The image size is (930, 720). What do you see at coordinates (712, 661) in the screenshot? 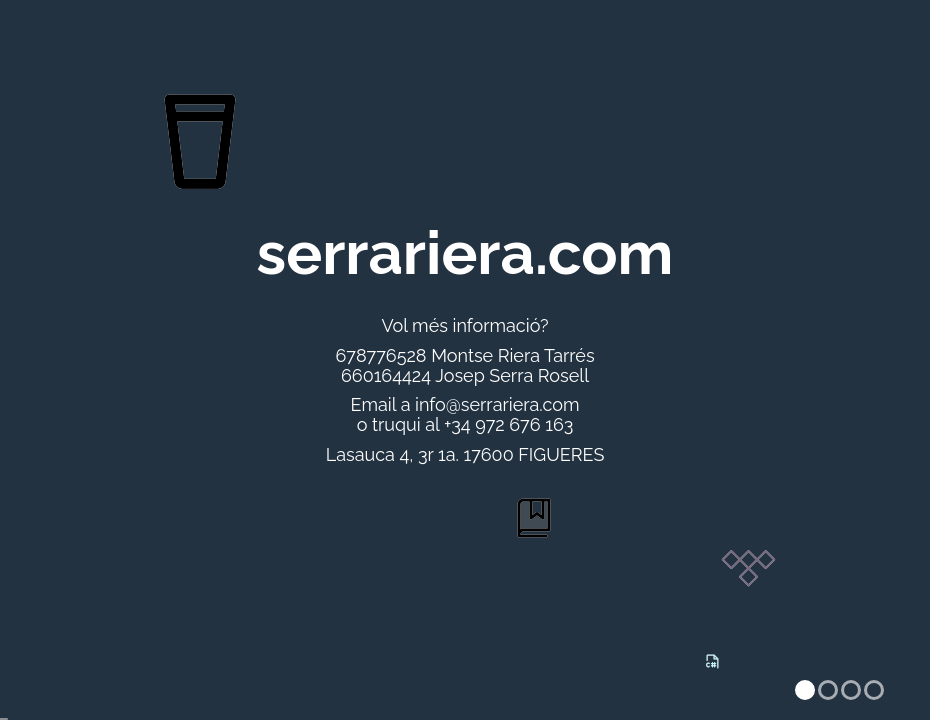
I see `a C# source code file` at bounding box center [712, 661].